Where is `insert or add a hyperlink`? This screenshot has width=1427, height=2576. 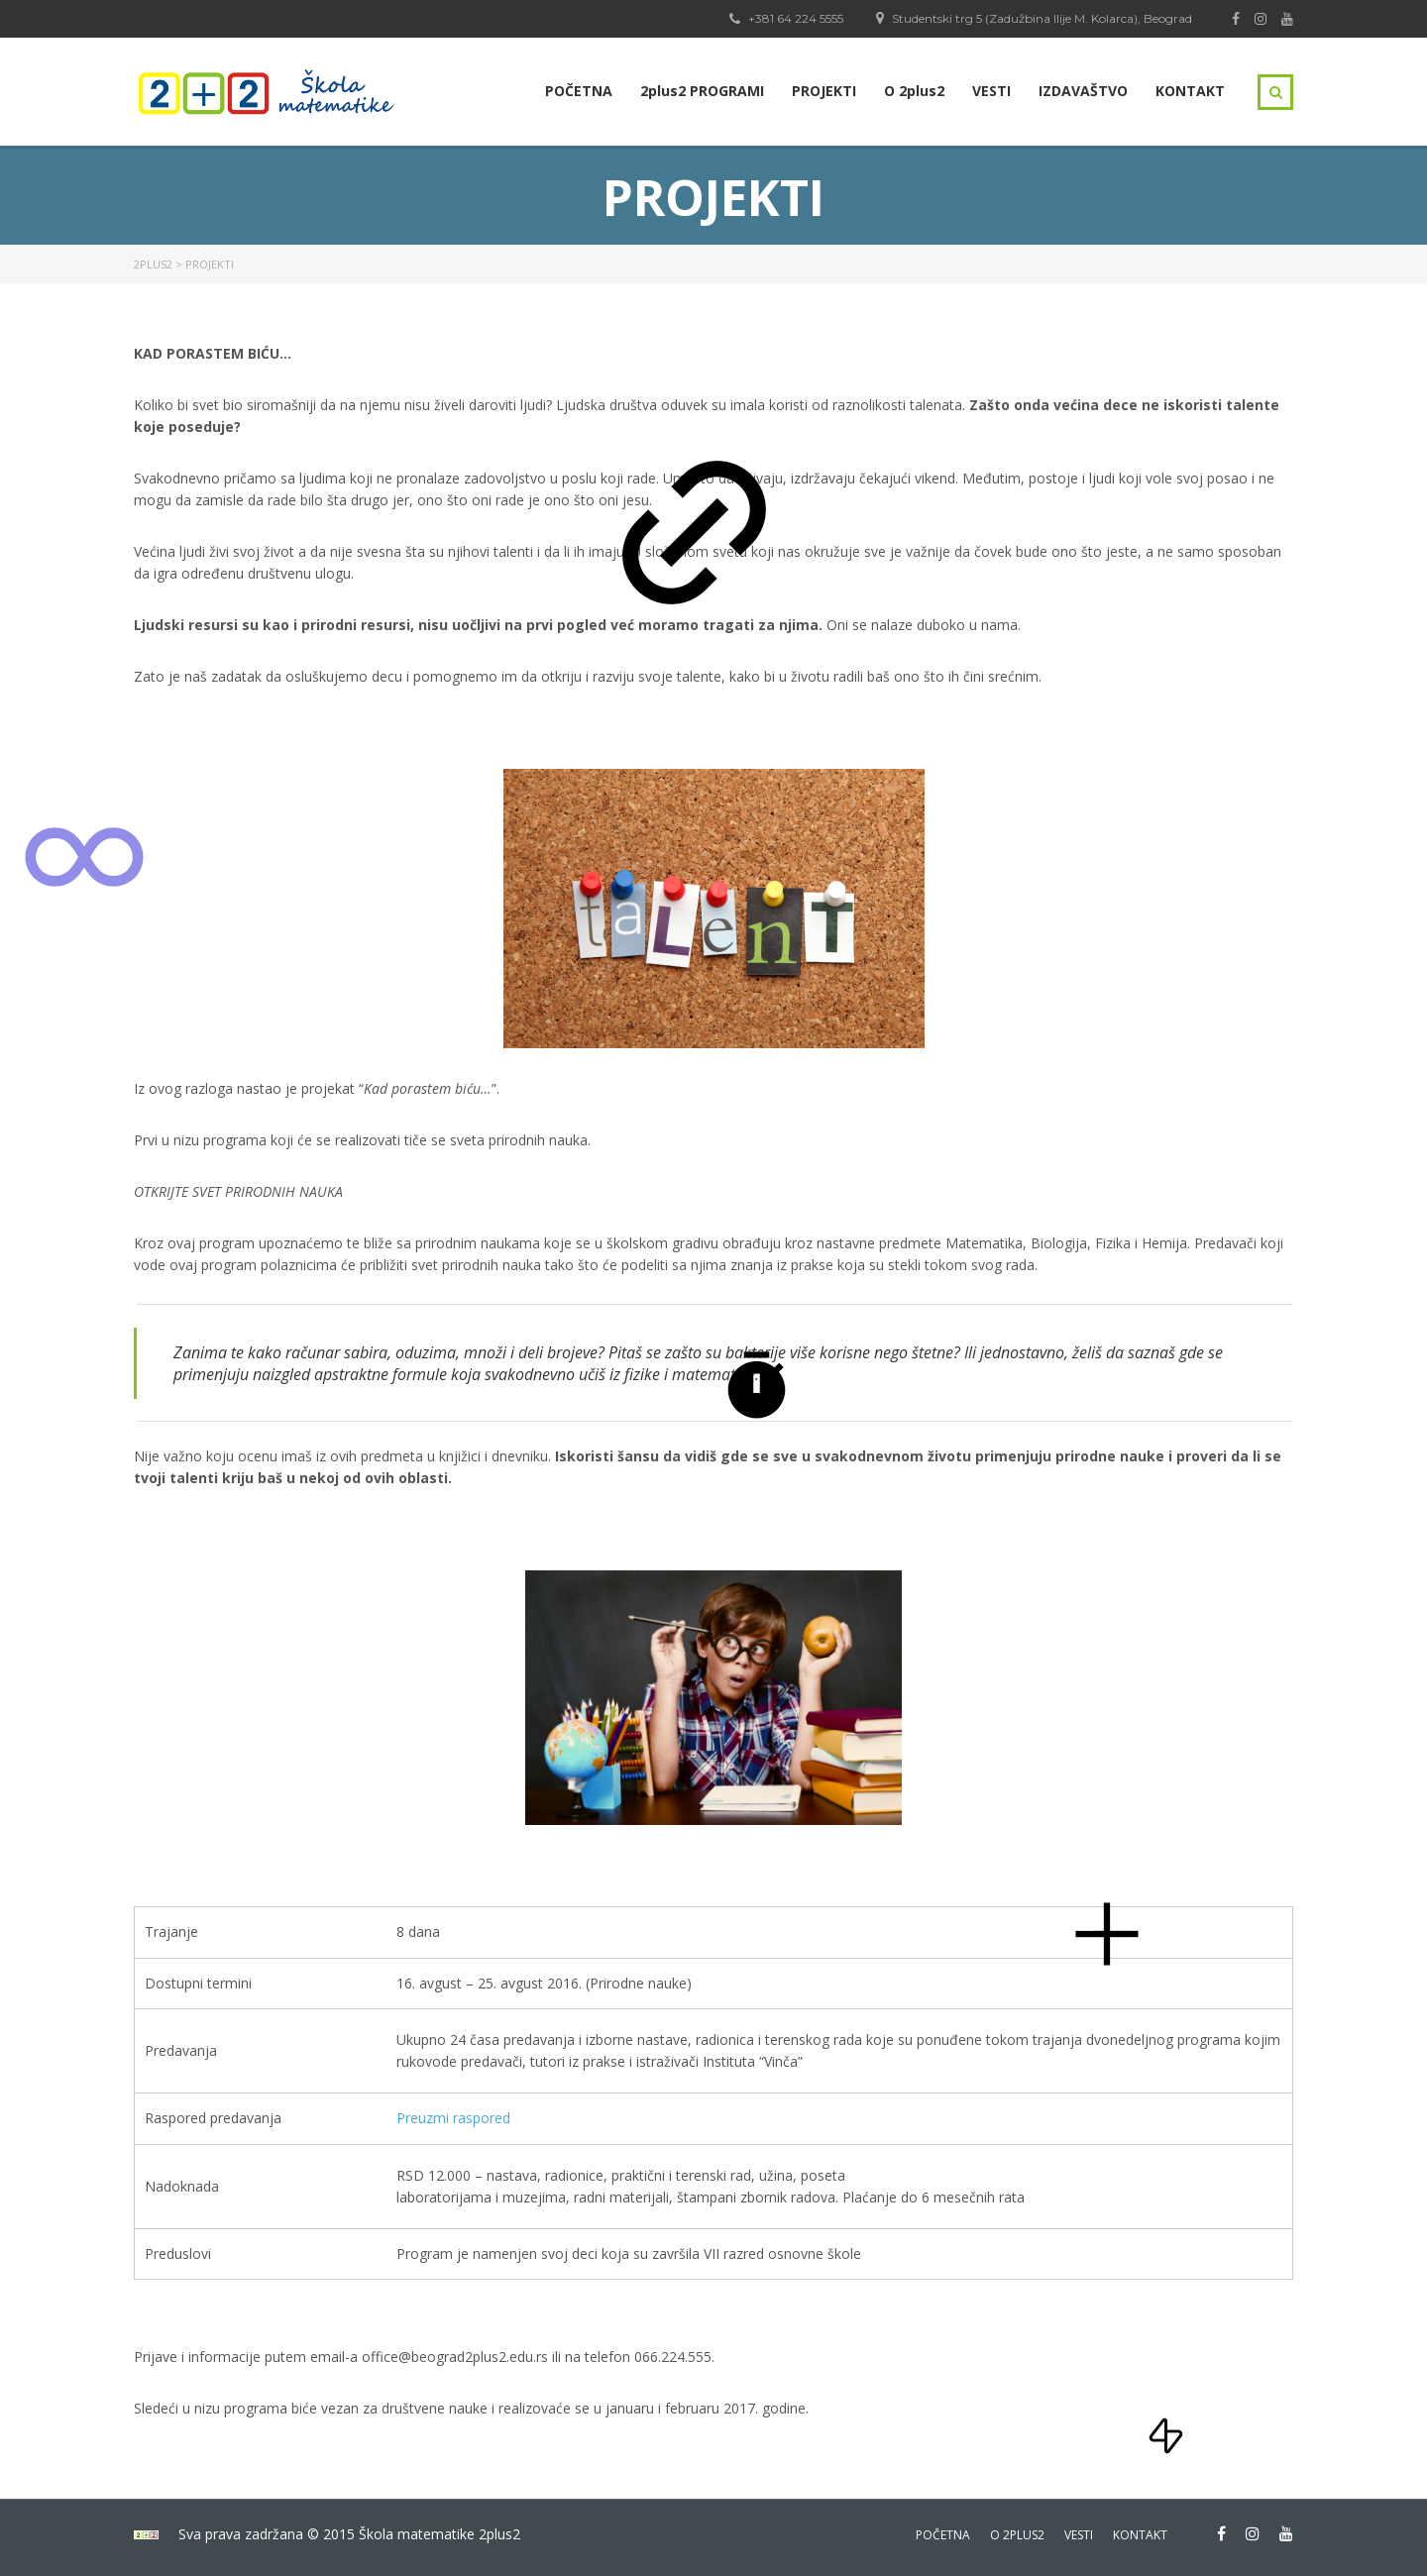
insert or add a hyperlink is located at coordinates (694, 532).